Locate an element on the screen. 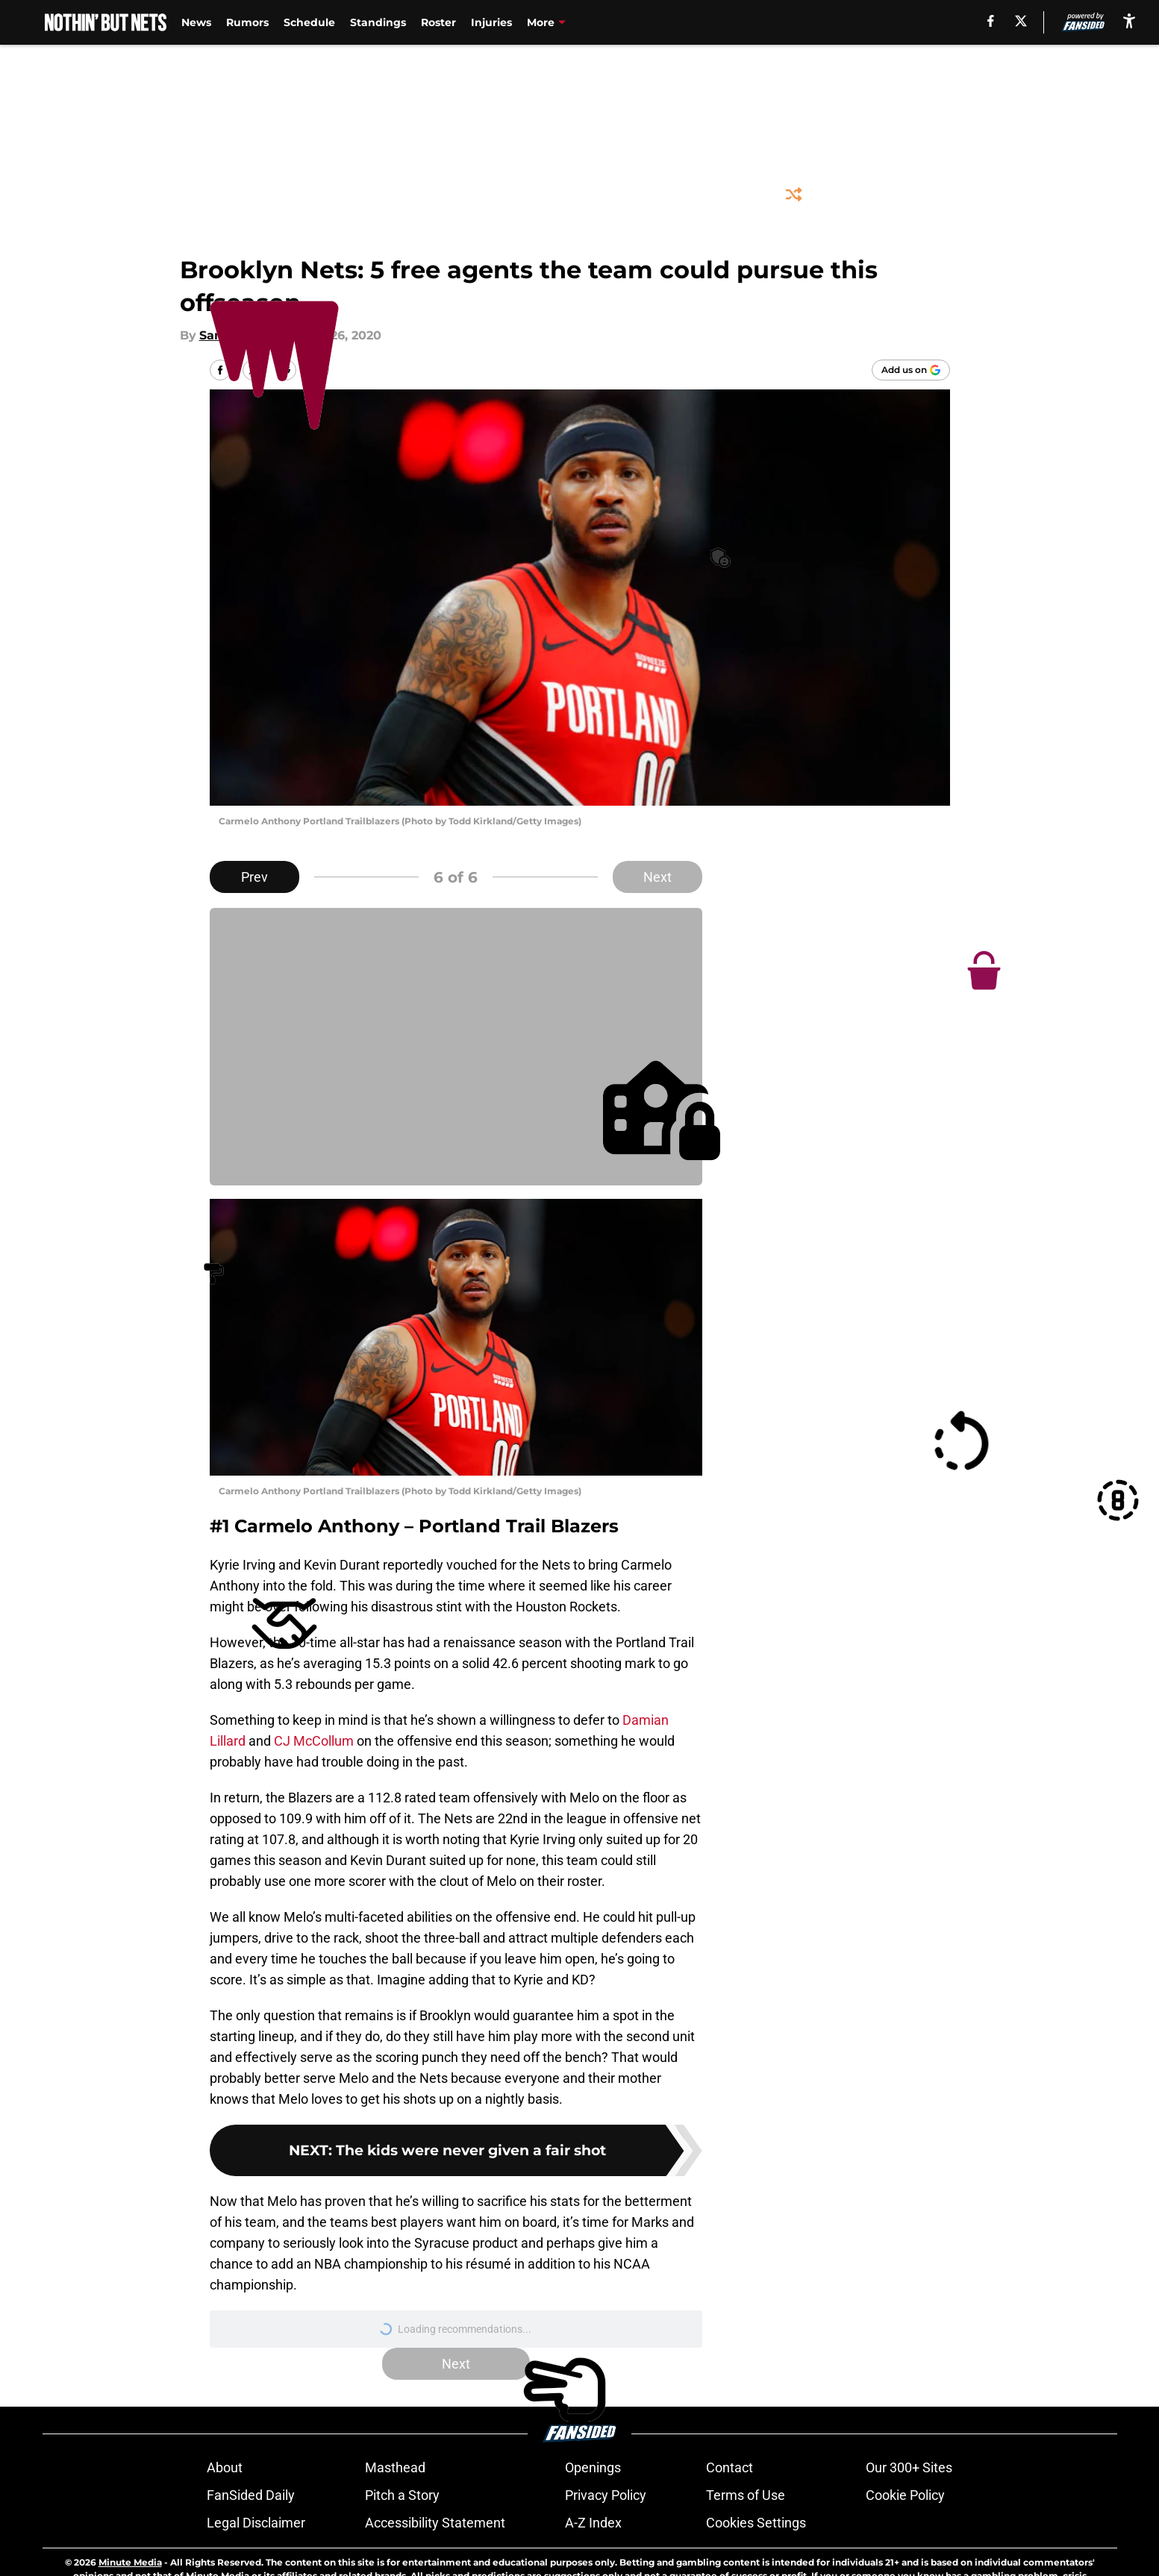  access storage or container tools is located at coordinates (984, 971).